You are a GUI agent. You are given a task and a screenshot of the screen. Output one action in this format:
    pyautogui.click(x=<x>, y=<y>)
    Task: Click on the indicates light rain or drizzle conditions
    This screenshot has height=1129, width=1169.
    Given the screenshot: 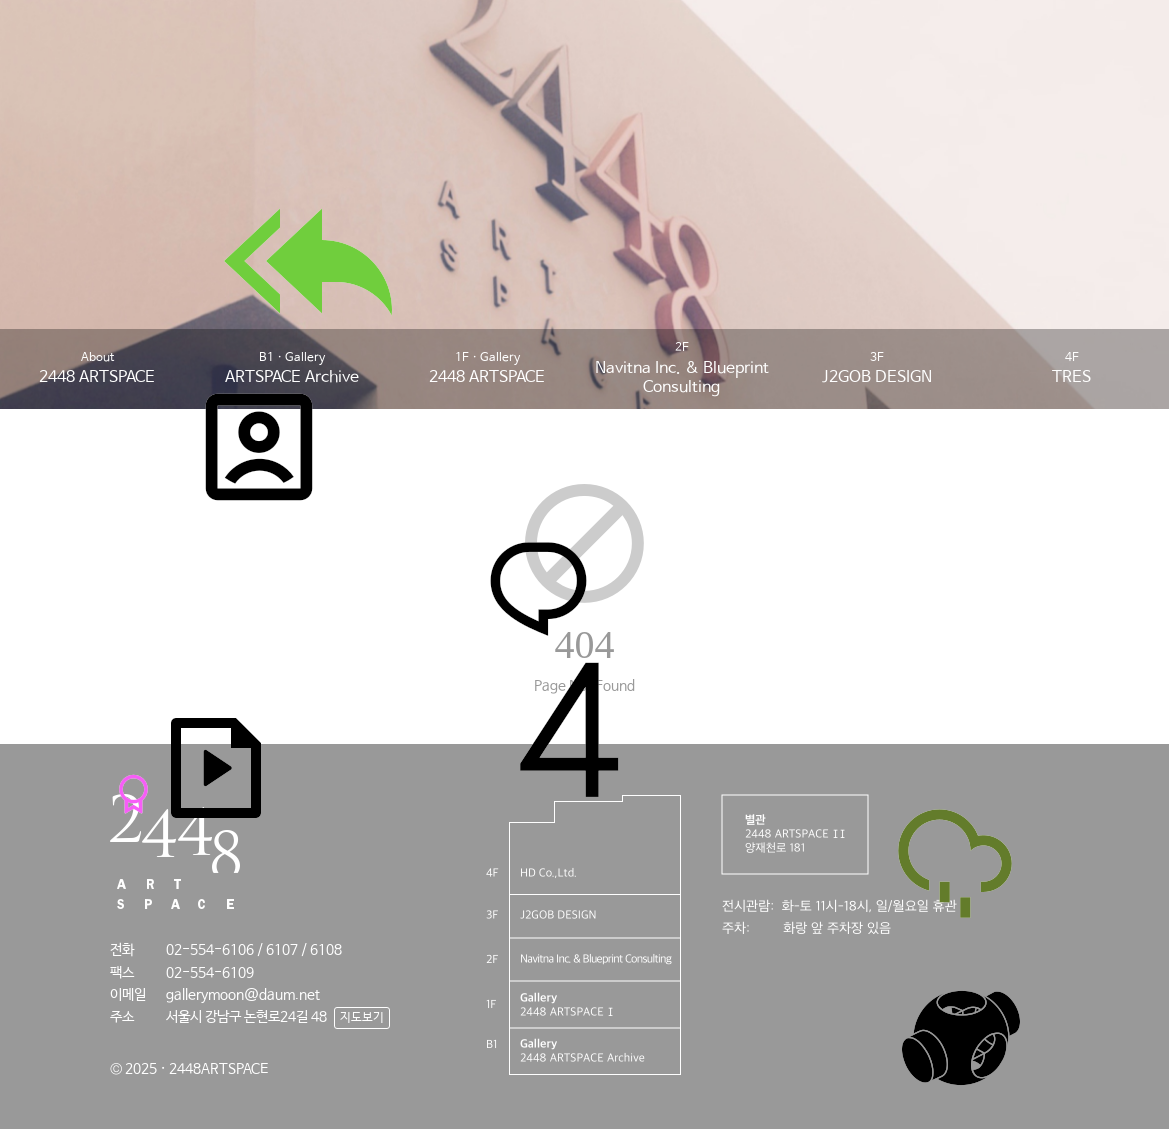 What is the action you would take?
    pyautogui.click(x=955, y=861)
    